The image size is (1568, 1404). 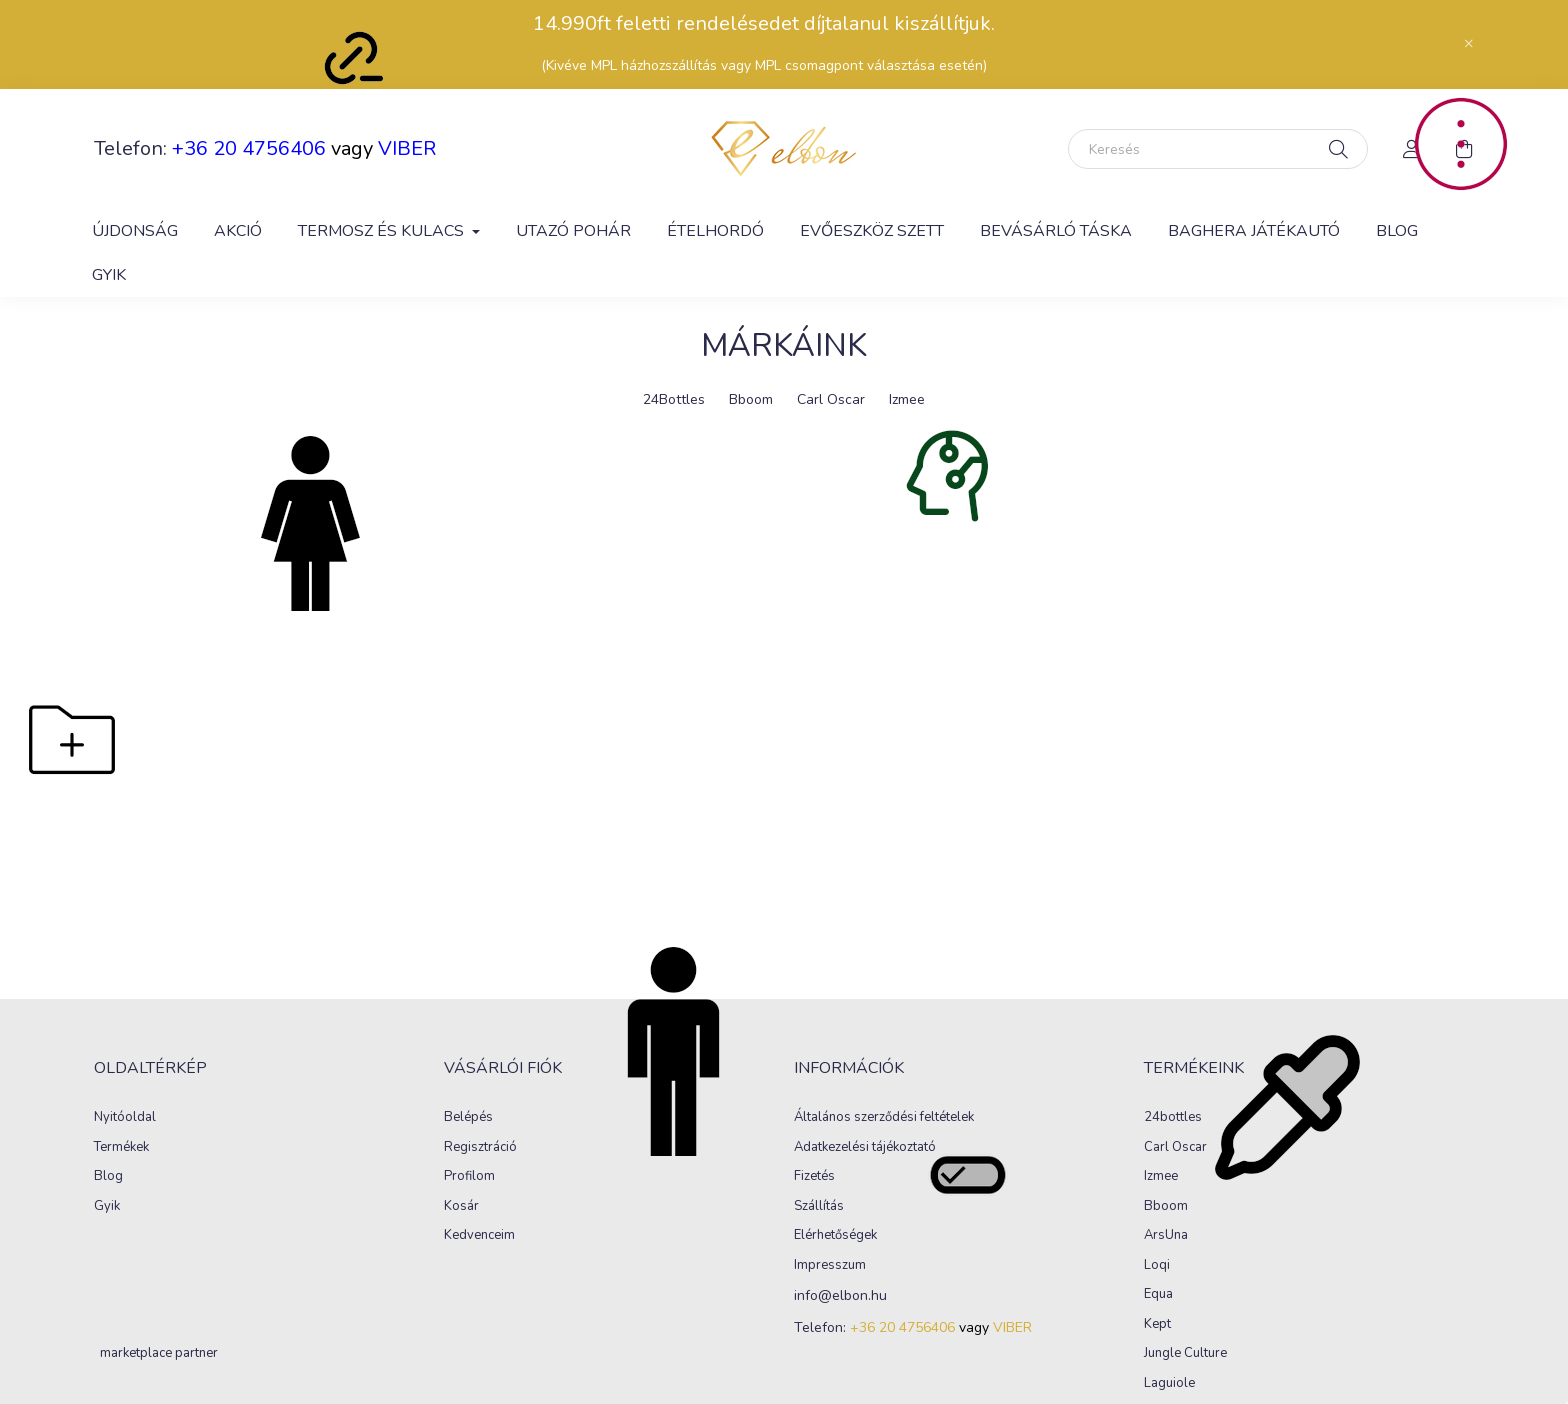 I want to click on access AI or machine learning features, so click(x=949, y=476).